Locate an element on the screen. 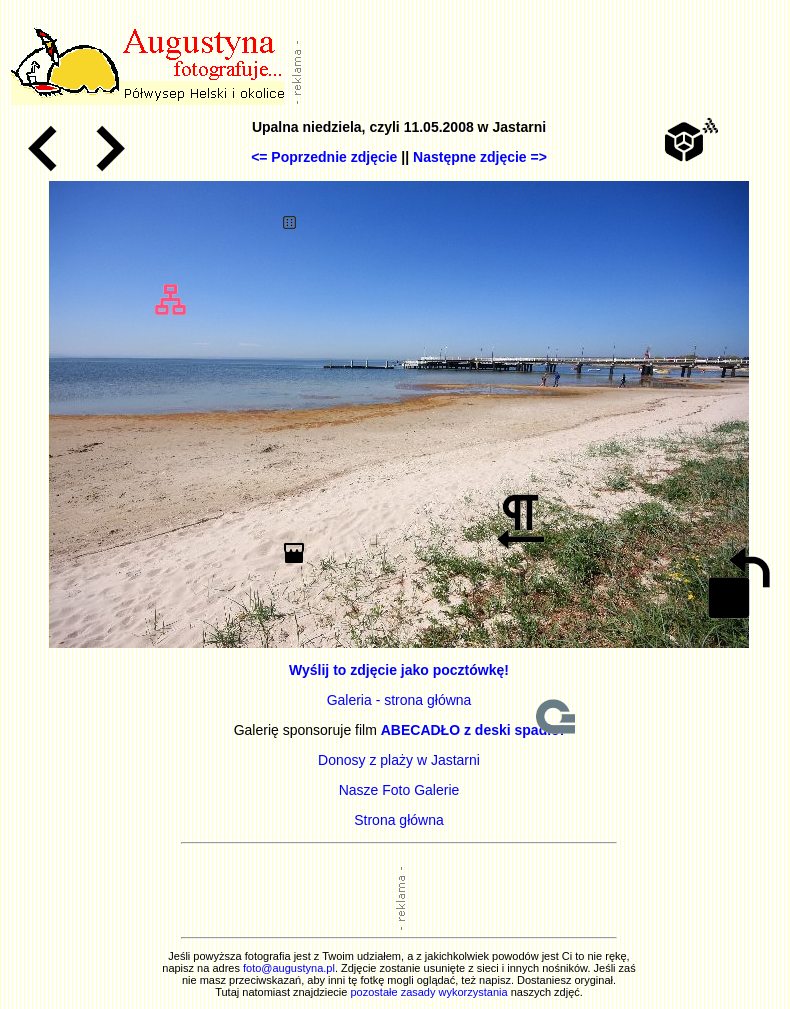 The height and width of the screenshot is (1009, 790). kubespray project logo is located at coordinates (691, 139).